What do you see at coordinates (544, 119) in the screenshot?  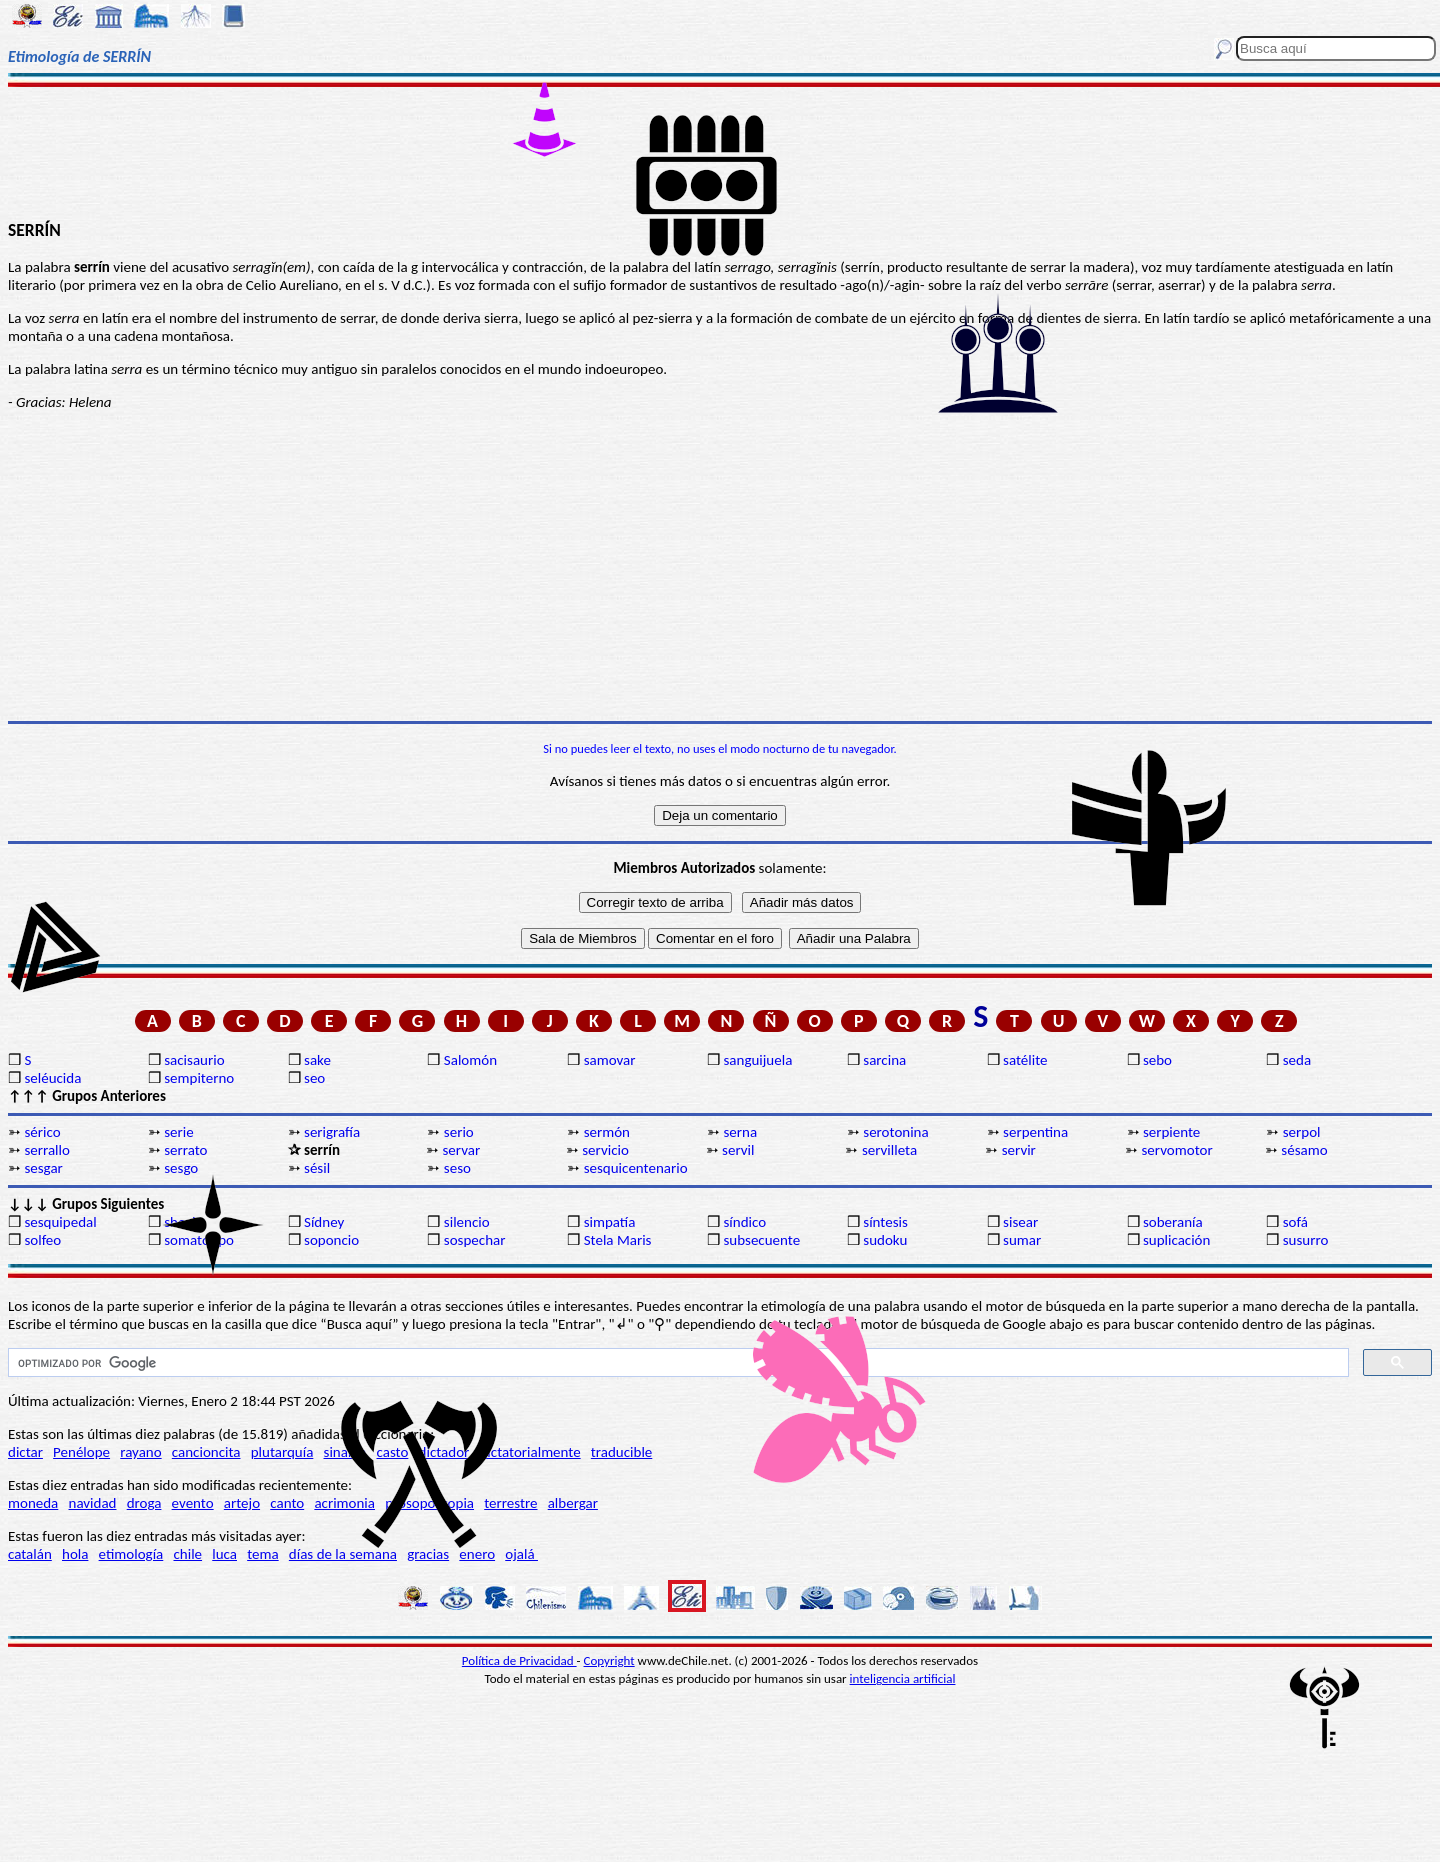 I see `indicates an area under construction or maintenance` at bounding box center [544, 119].